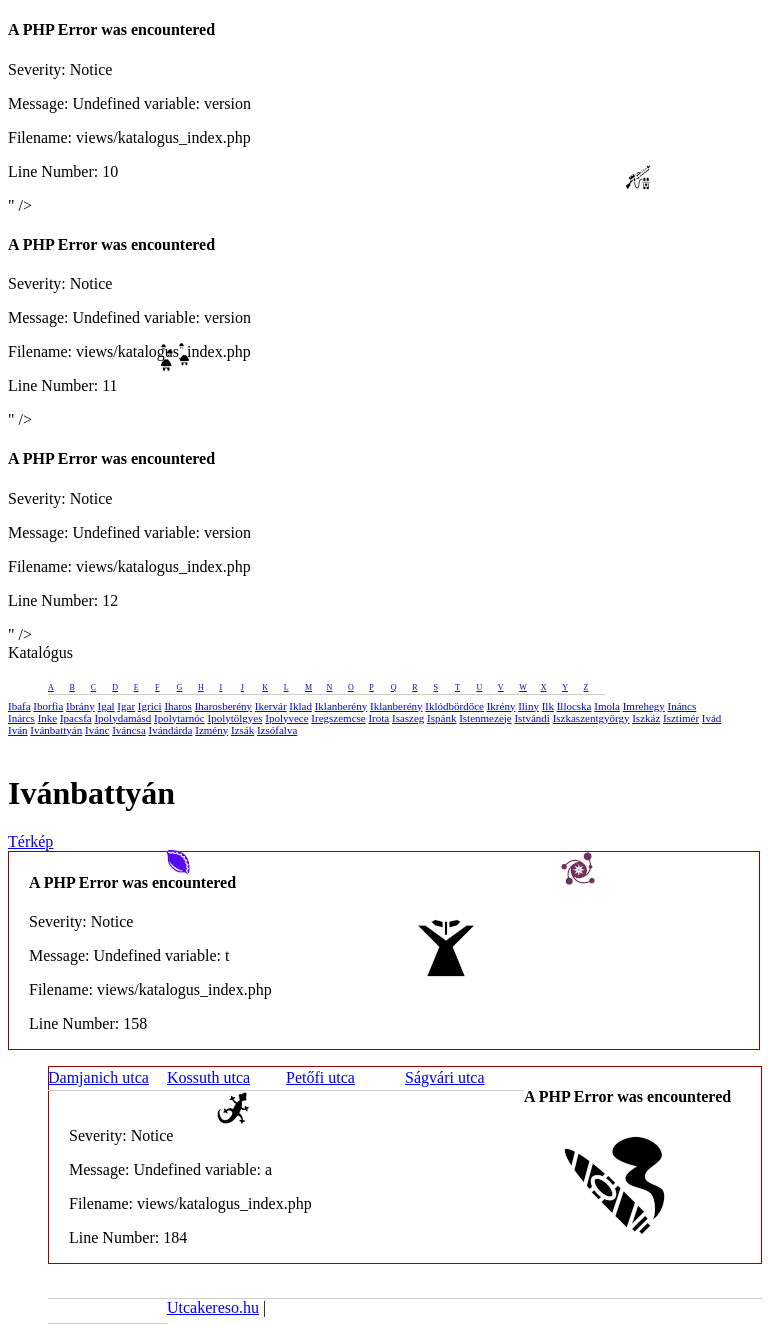 Image resolution: width=768 pixels, height=1325 pixels. Describe the element at coordinates (578, 869) in the screenshot. I see `activate black hole or gravity-based ability` at that location.